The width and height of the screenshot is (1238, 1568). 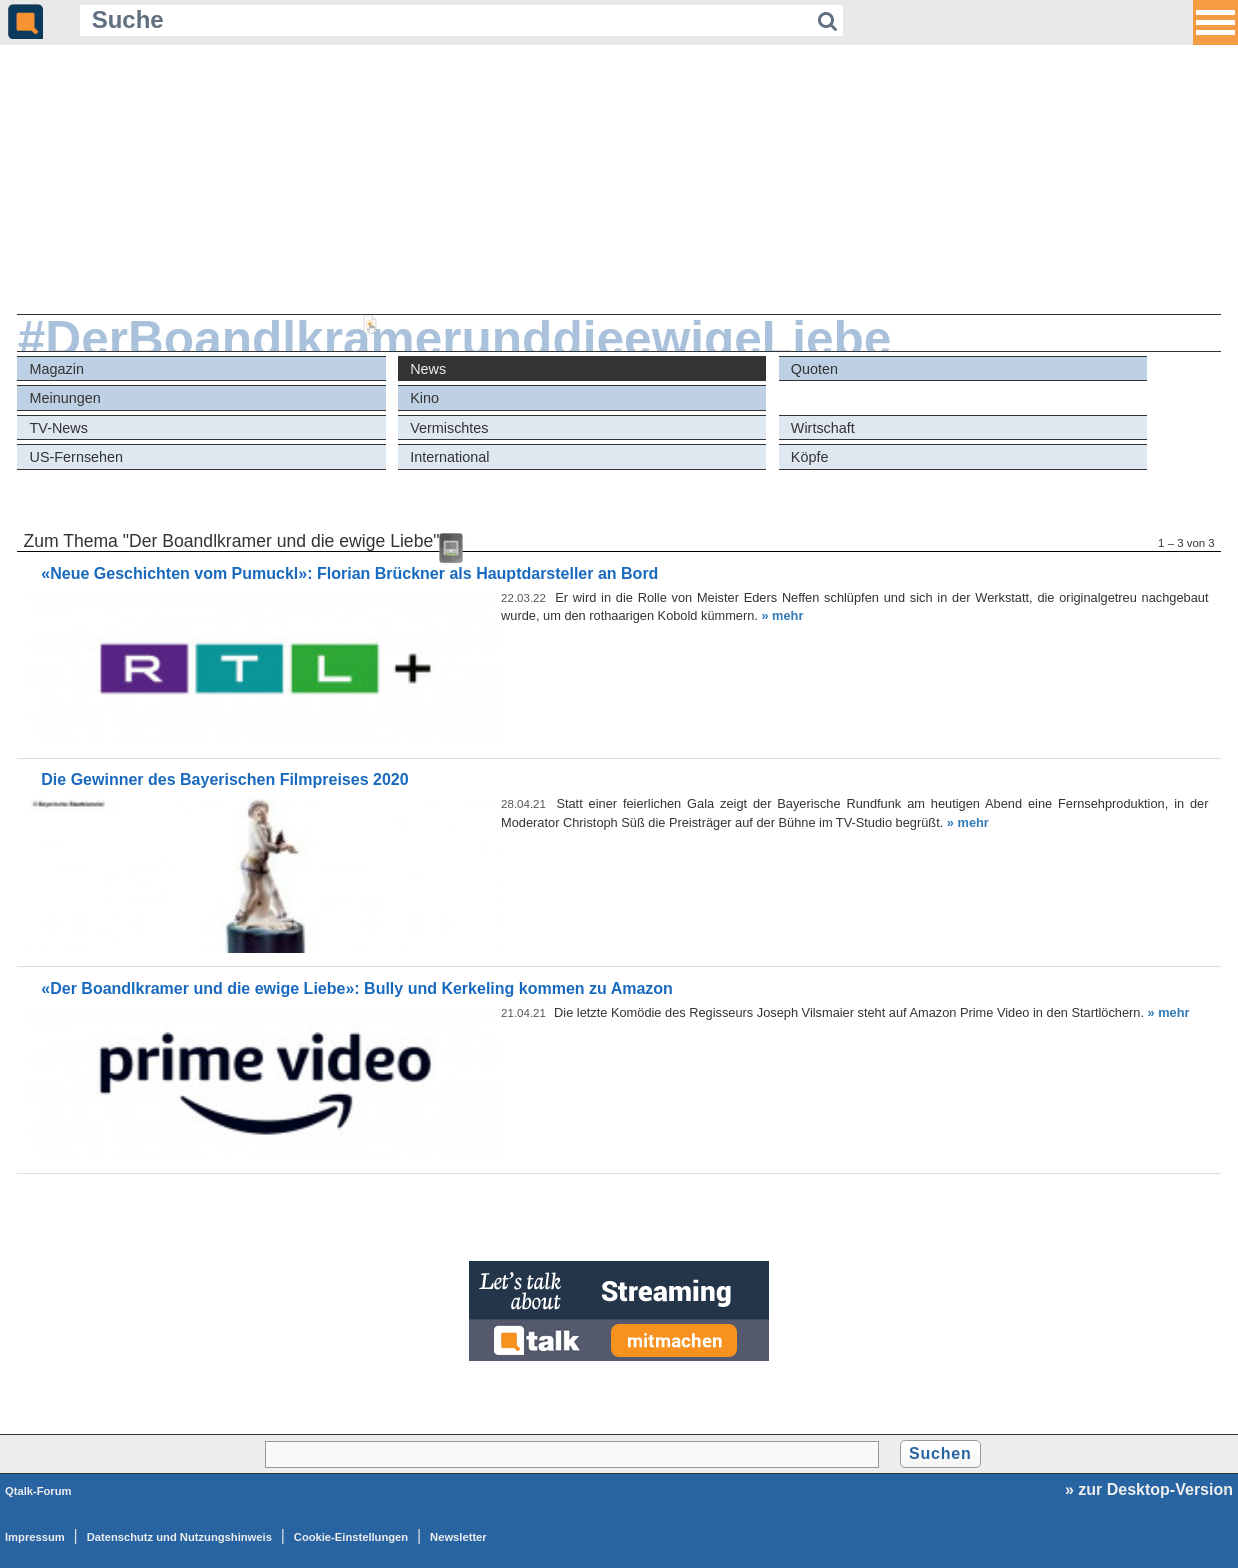 What do you see at coordinates (370, 324) in the screenshot?
I see `select or click on a file` at bounding box center [370, 324].